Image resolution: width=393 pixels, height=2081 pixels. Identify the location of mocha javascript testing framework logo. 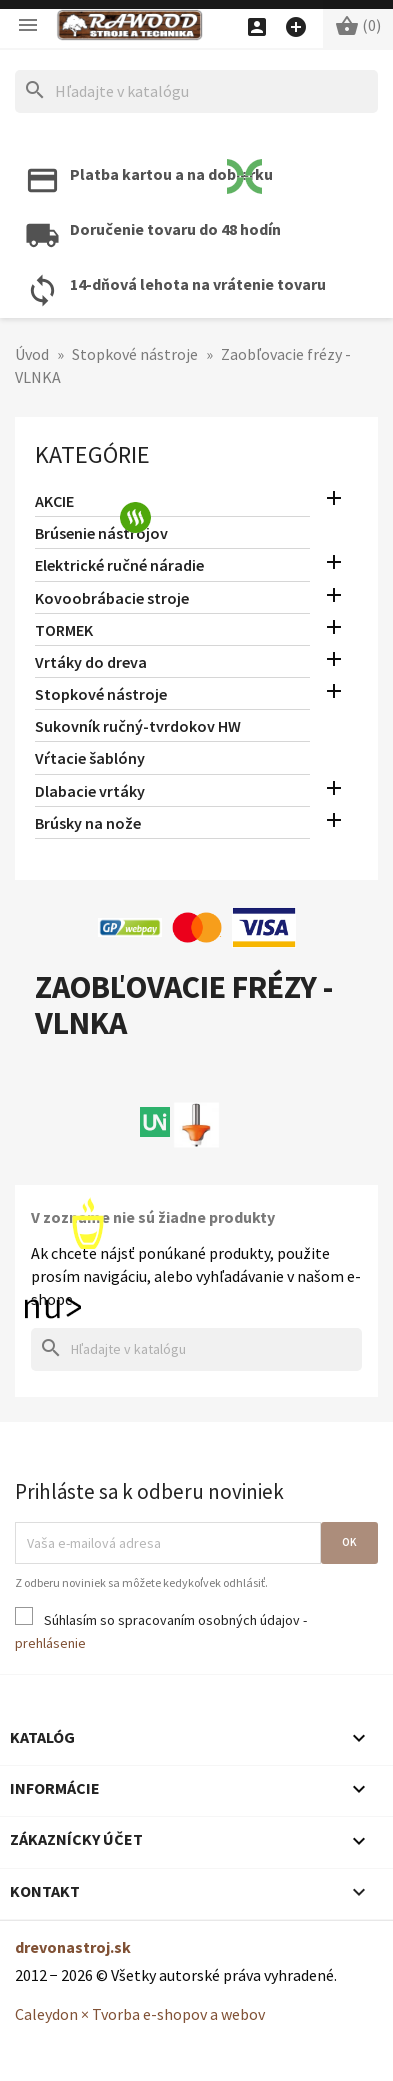
(88, 1223).